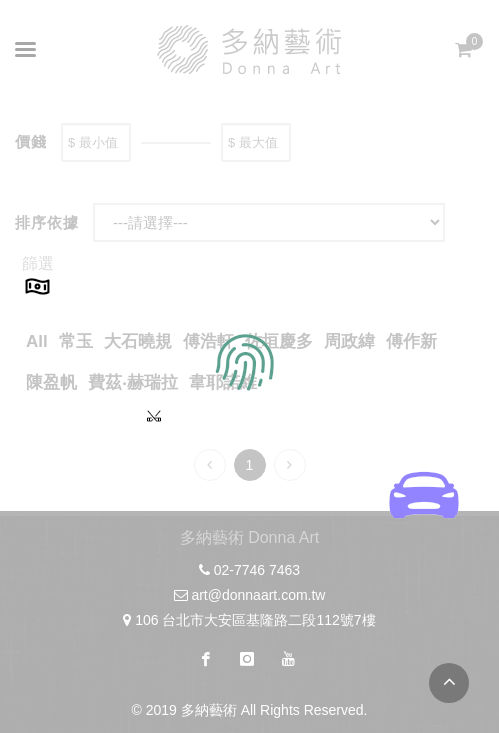 The height and width of the screenshot is (733, 499). Describe the element at coordinates (37, 286) in the screenshot. I see `view currency or payment options` at that location.